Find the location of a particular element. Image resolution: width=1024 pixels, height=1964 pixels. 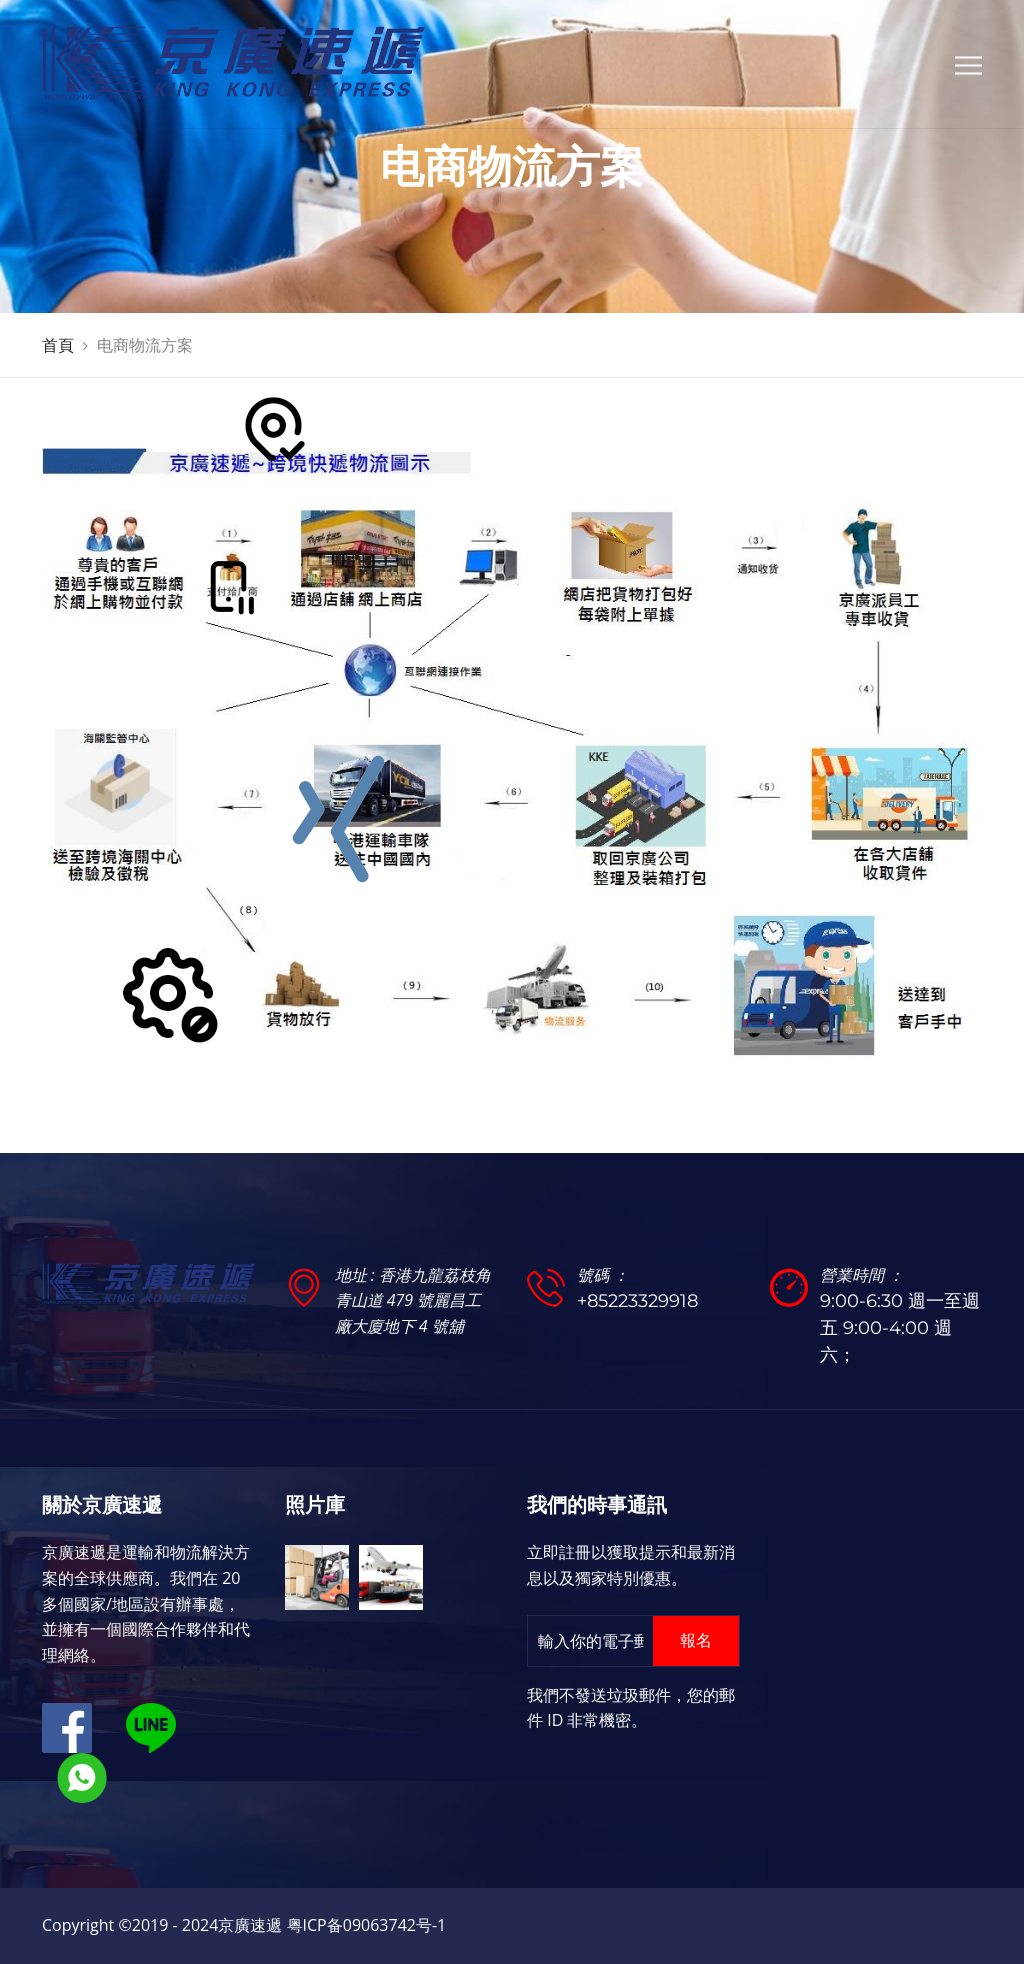

connect with xing professional network is located at coordinates (337, 819).